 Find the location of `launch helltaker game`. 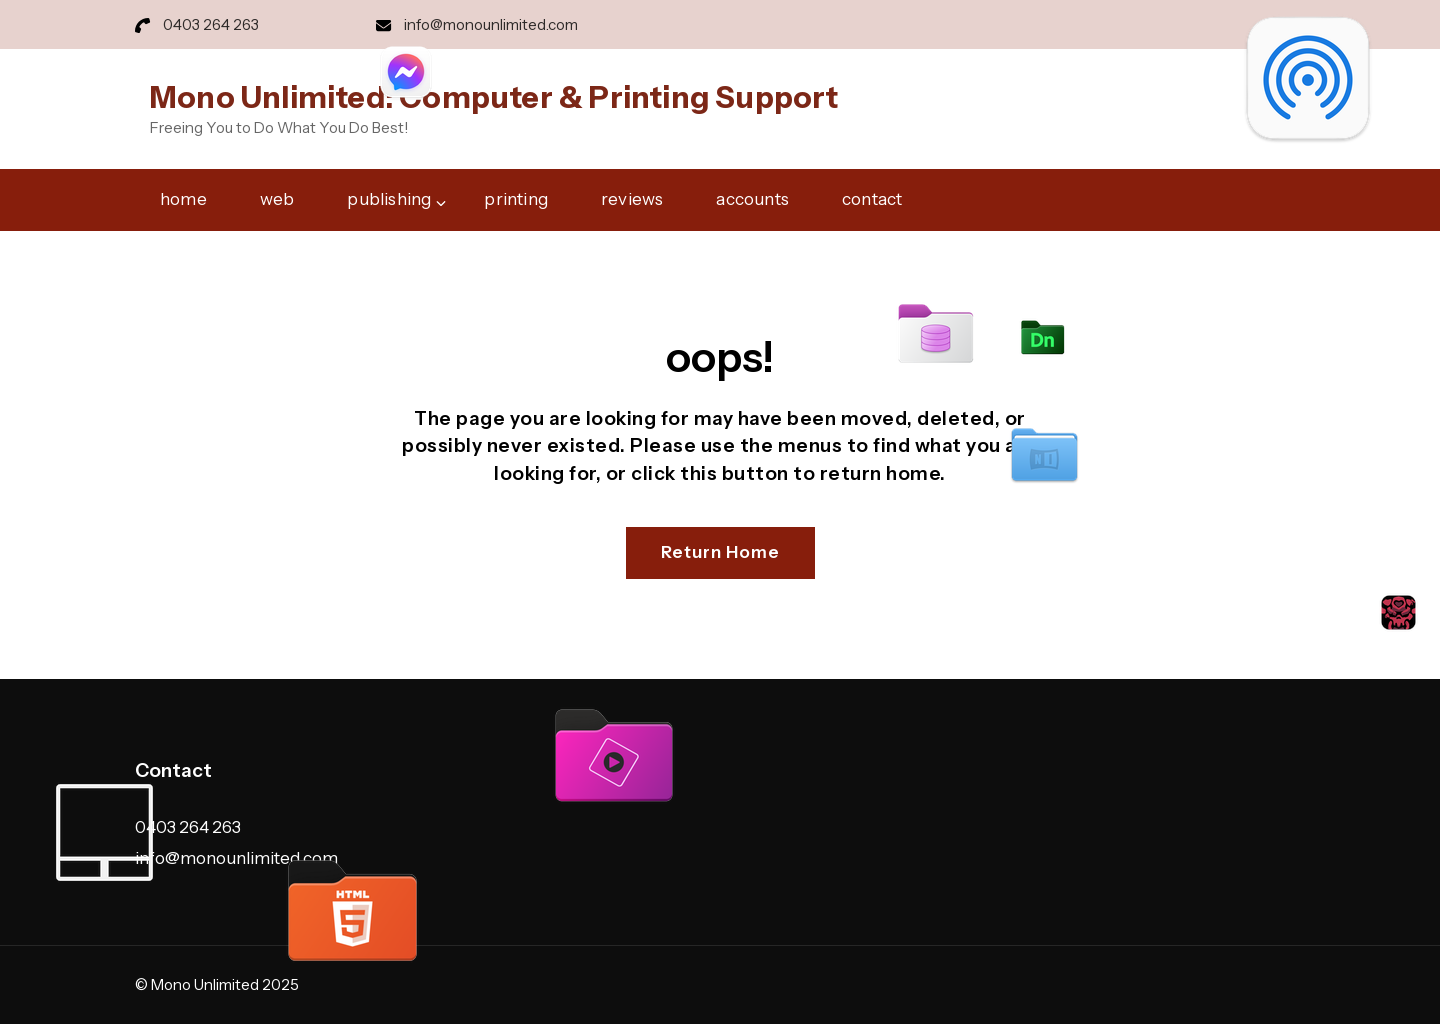

launch helltaker game is located at coordinates (1398, 612).